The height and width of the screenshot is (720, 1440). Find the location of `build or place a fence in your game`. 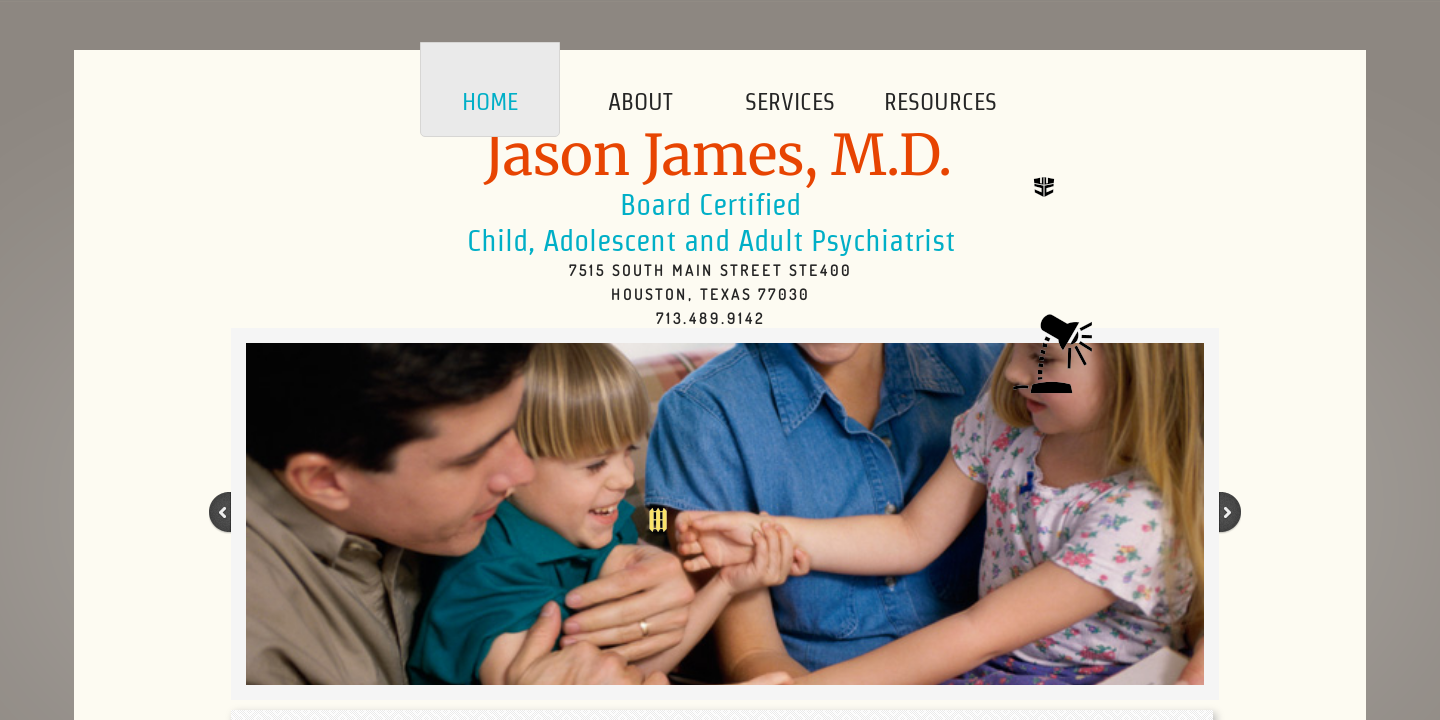

build or place a fence in your game is located at coordinates (658, 520).